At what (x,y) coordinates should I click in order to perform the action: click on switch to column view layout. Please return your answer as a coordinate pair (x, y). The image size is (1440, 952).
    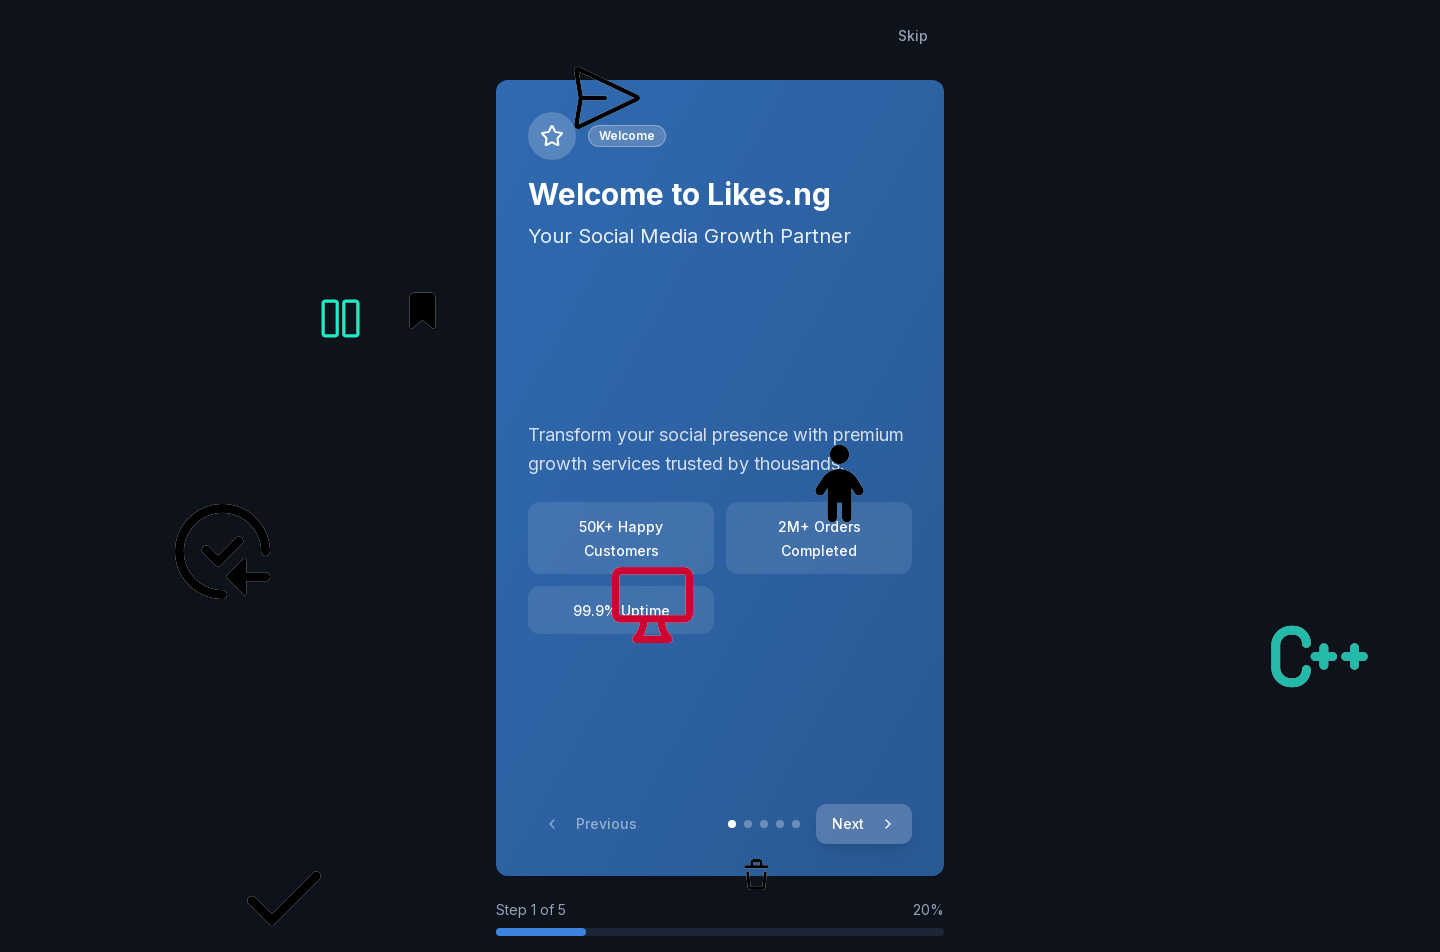
    Looking at the image, I should click on (340, 318).